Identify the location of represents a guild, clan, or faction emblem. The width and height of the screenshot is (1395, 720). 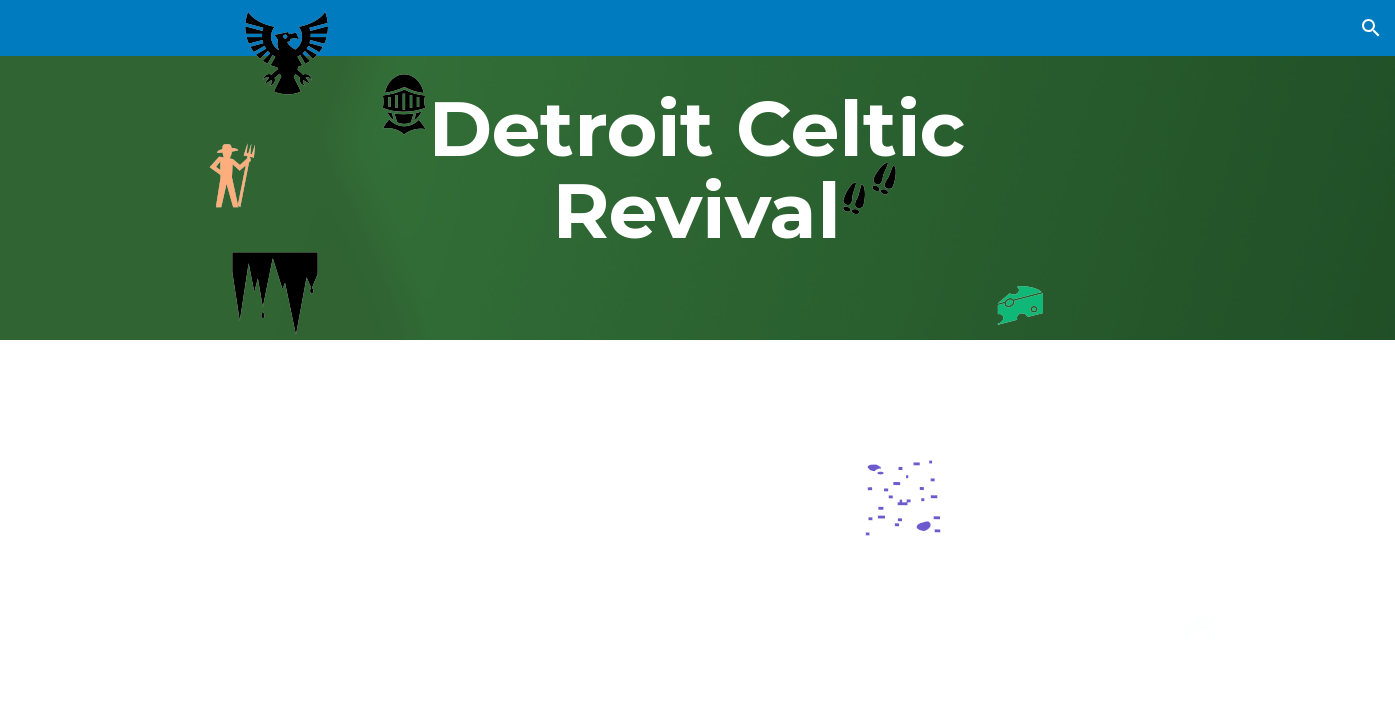
(286, 52).